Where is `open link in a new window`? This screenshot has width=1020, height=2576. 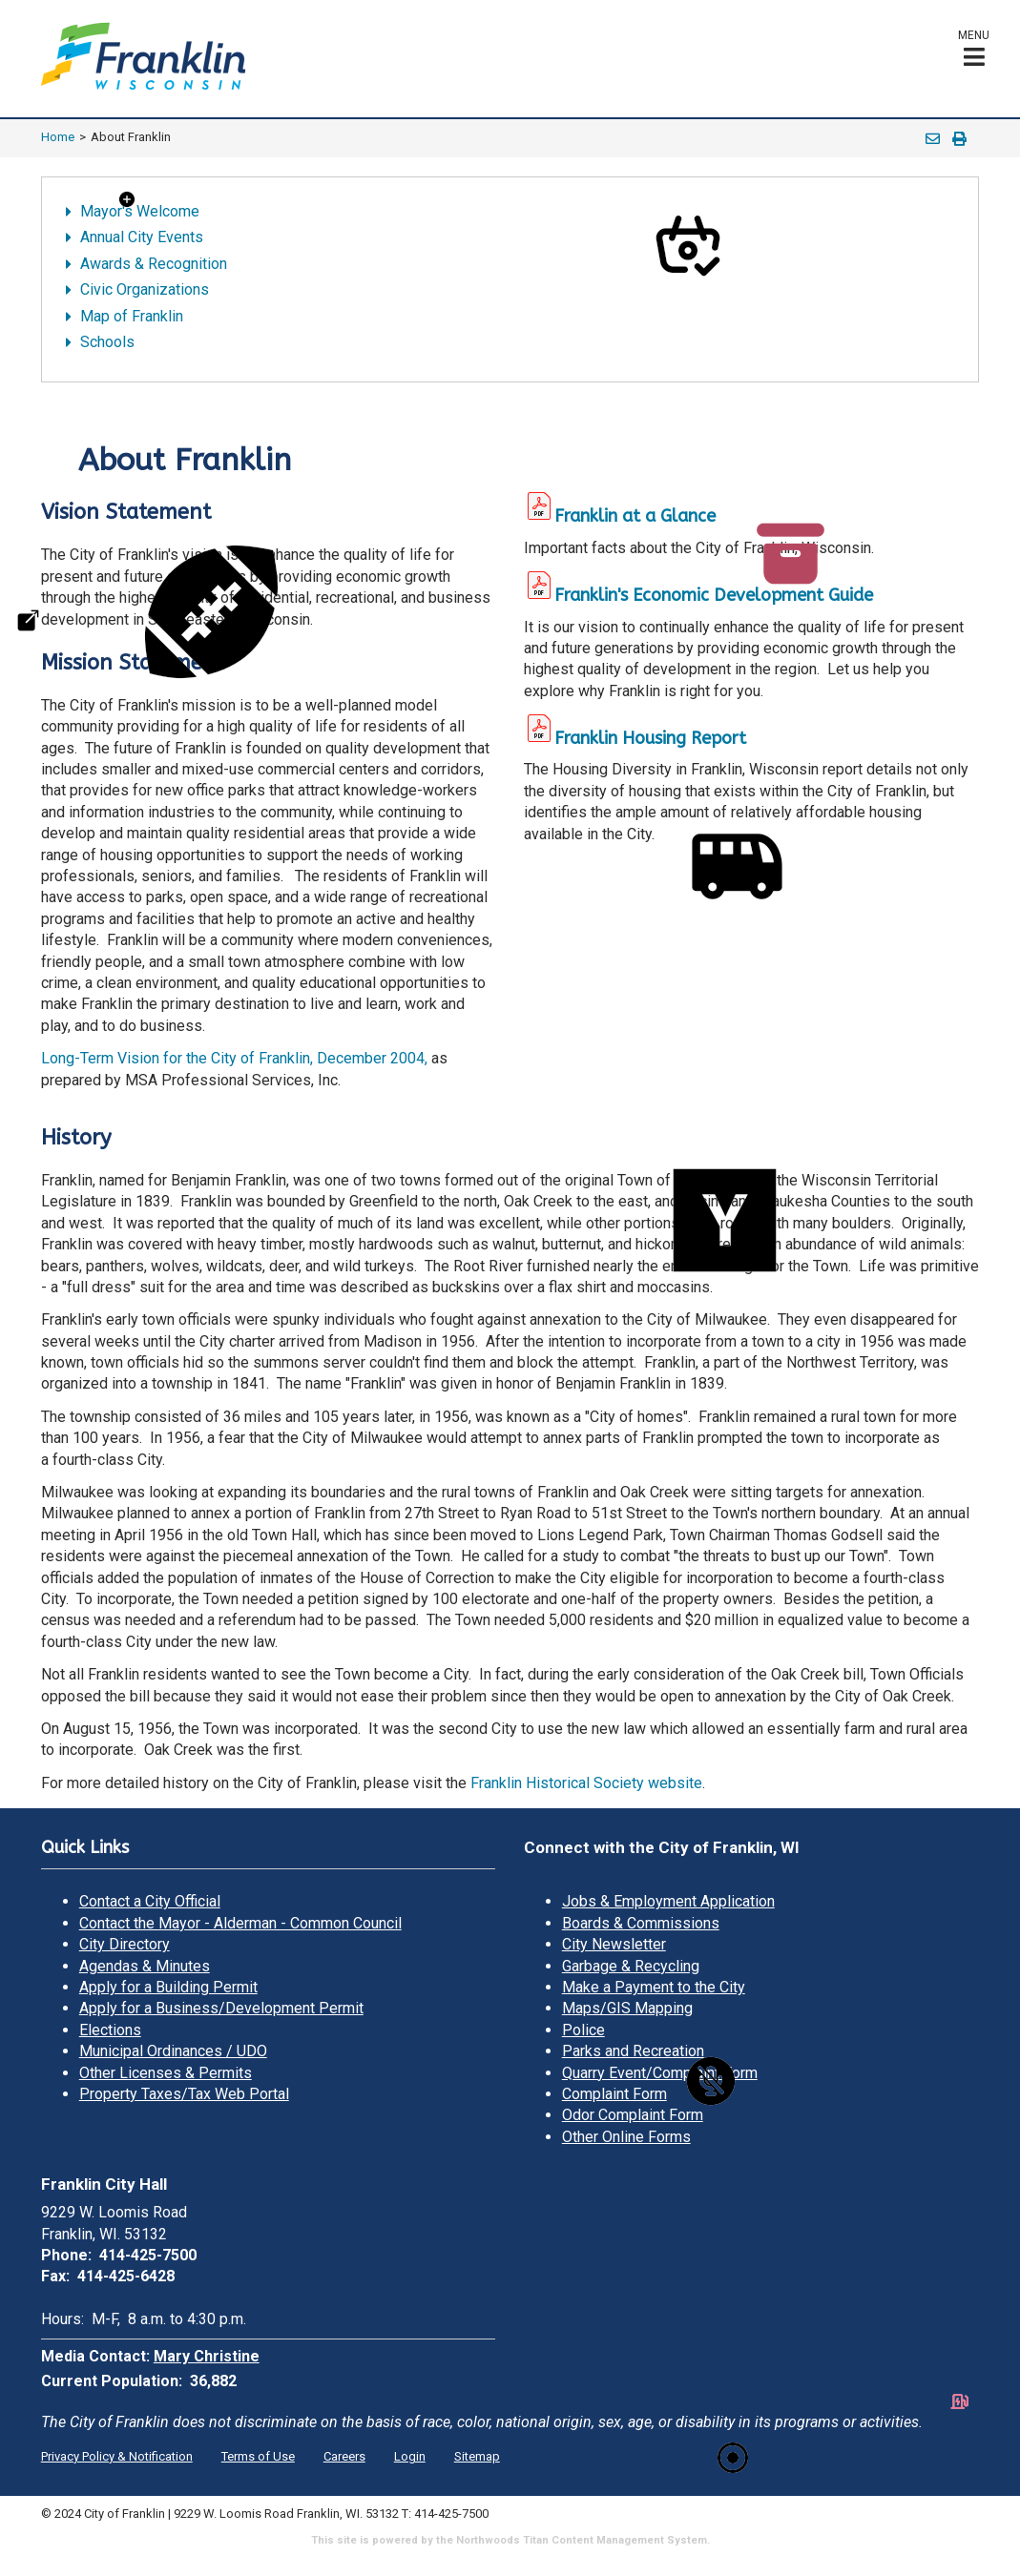 open link in a new window is located at coordinates (28, 620).